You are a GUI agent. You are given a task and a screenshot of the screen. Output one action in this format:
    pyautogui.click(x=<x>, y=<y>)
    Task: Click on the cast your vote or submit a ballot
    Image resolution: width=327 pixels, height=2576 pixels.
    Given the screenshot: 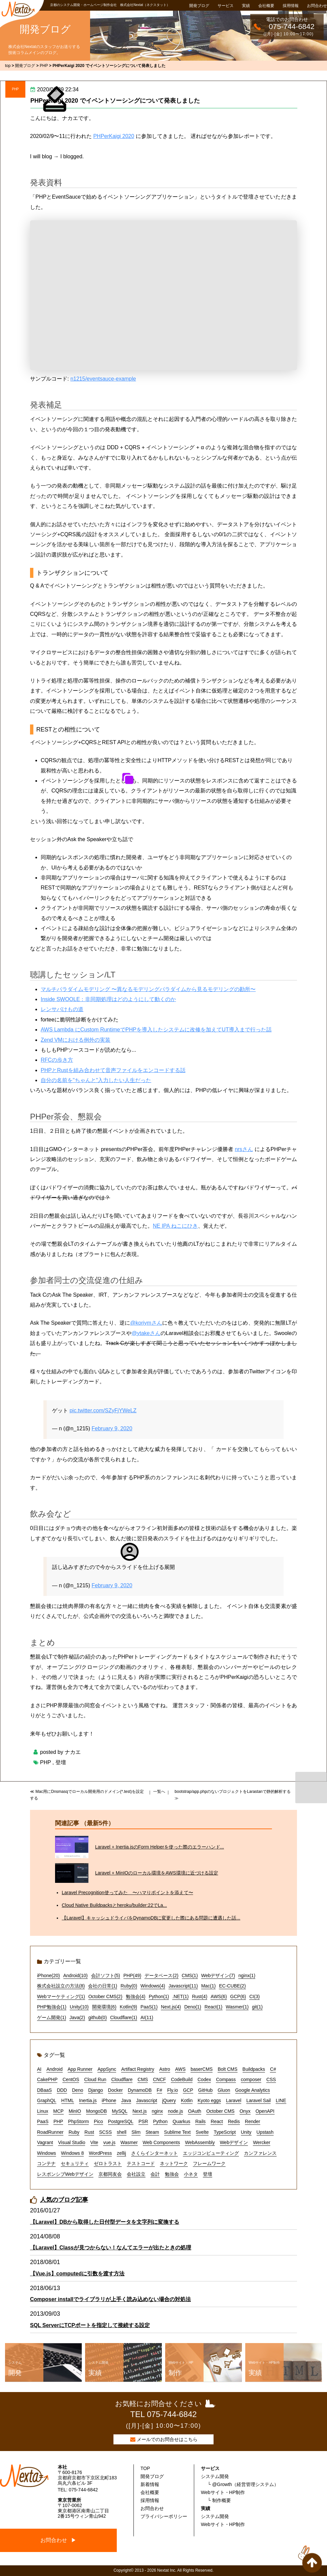 What is the action you would take?
    pyautogui.click(x=55, y=99)
    